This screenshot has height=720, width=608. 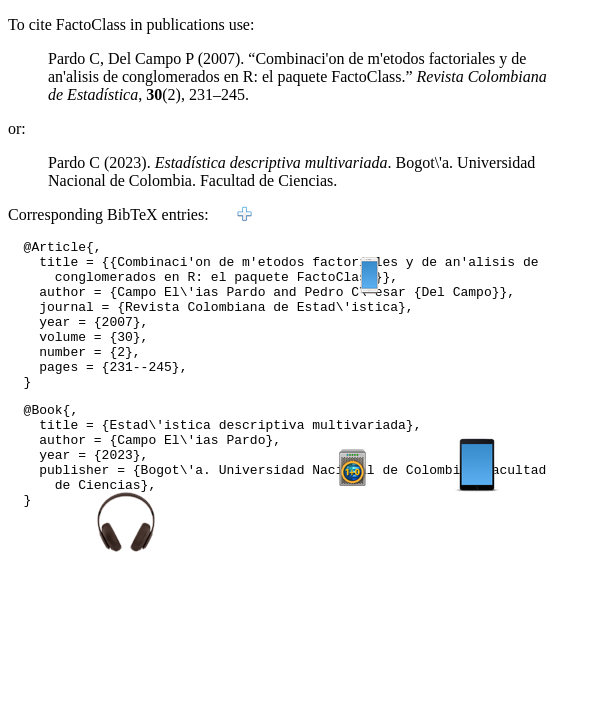 What do you see at coordinates (126, 523) in the screenshot?
I see `connect bluetooth headphones` at bounding box center [126, 523].